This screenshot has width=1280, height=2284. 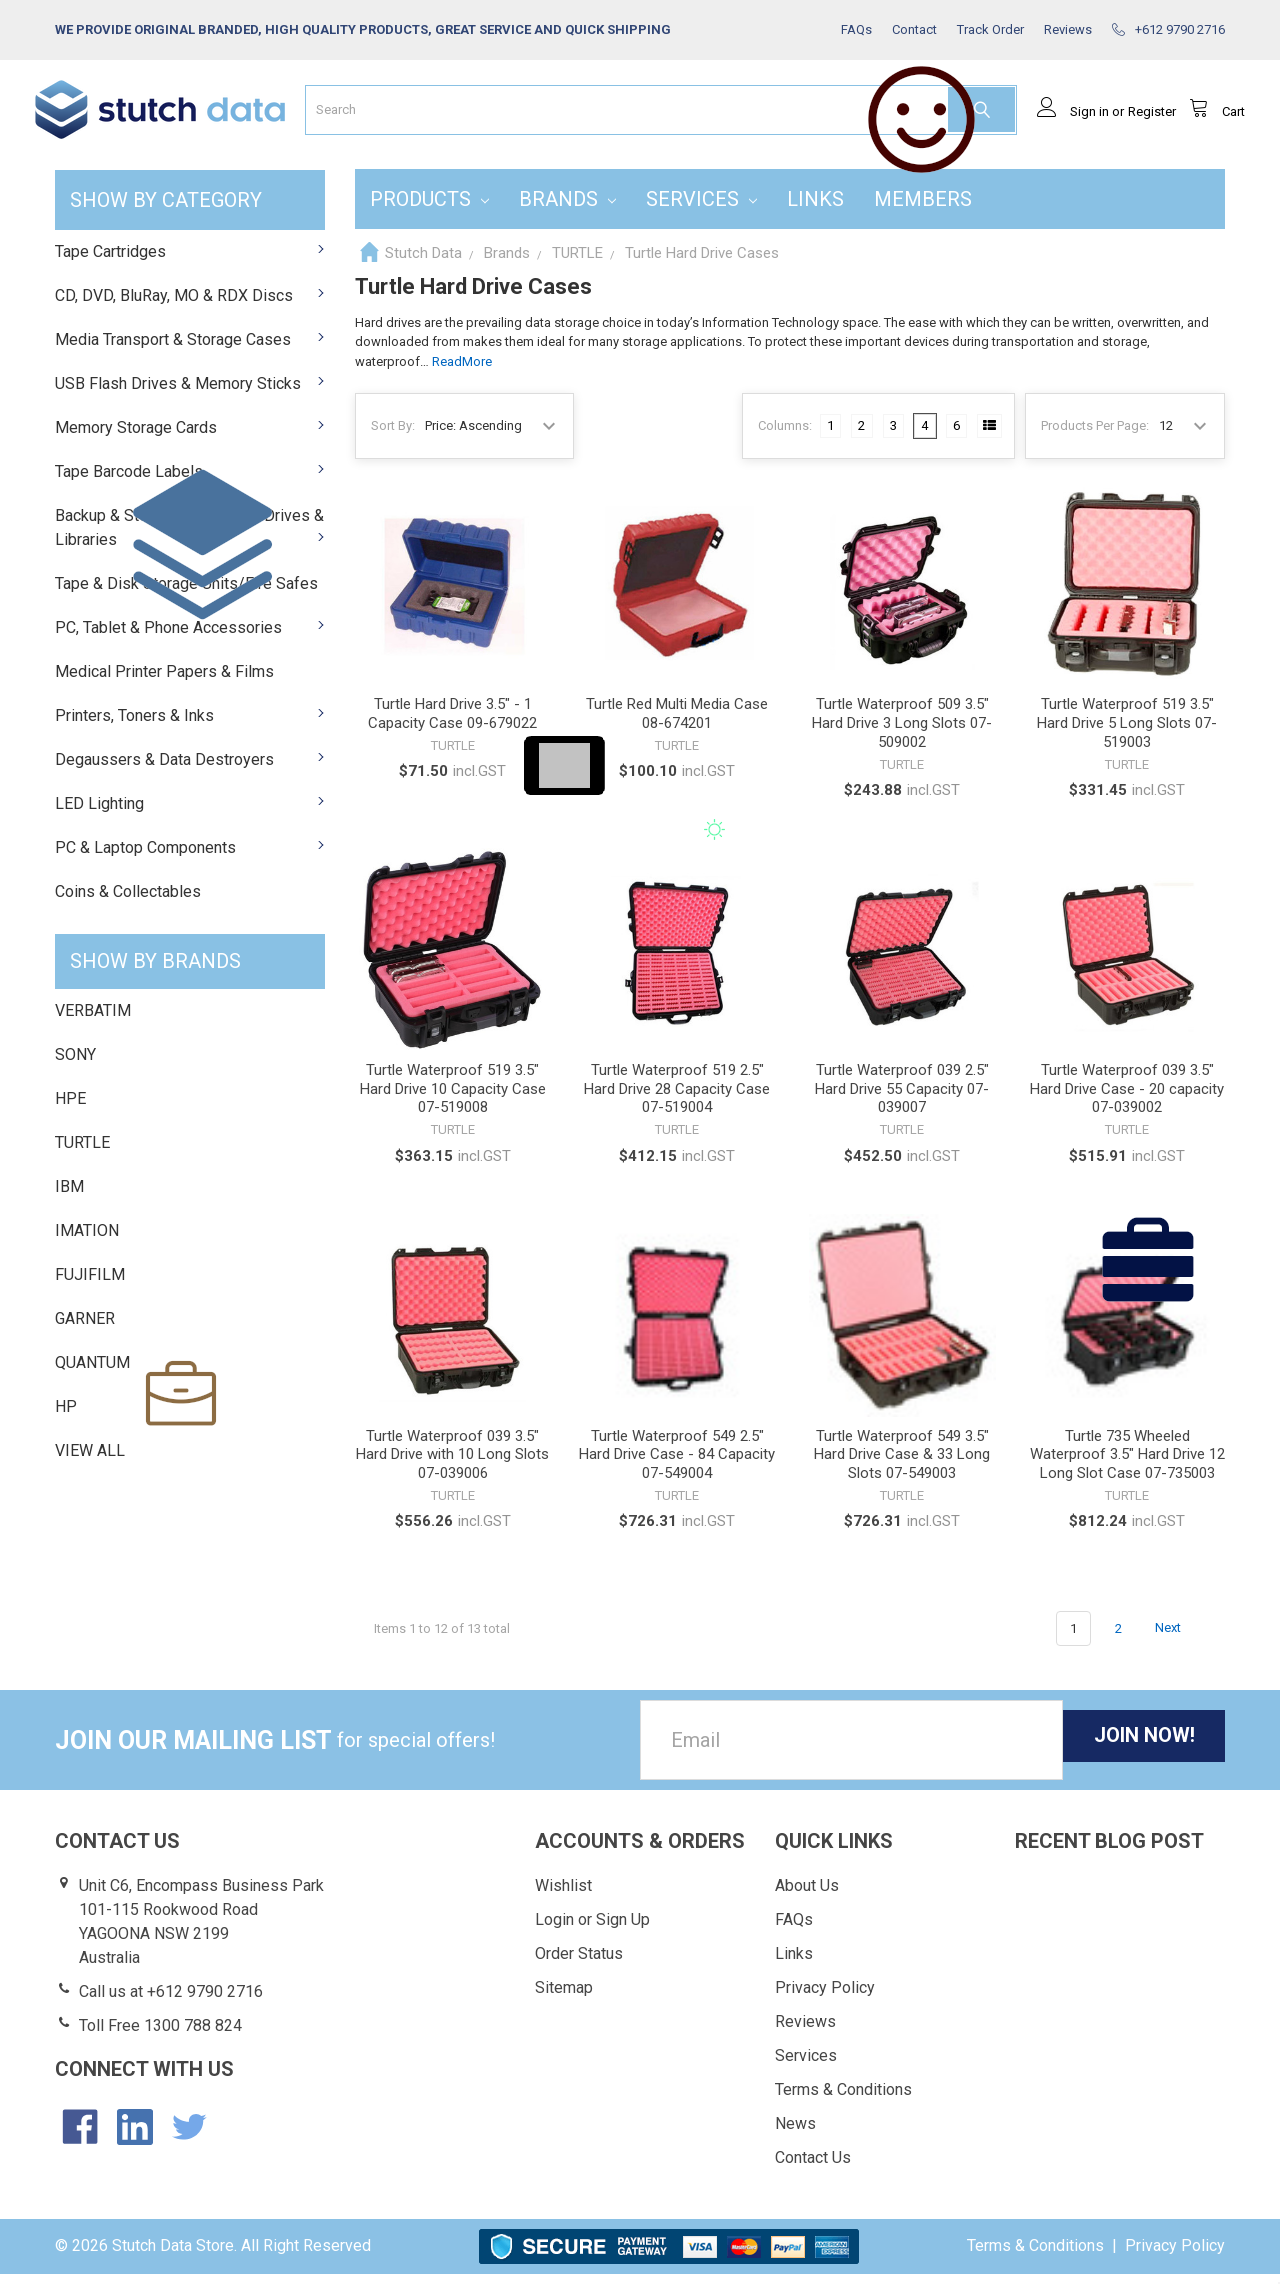 I want to click on view layers or stacked content, so click(x=202, y=544).